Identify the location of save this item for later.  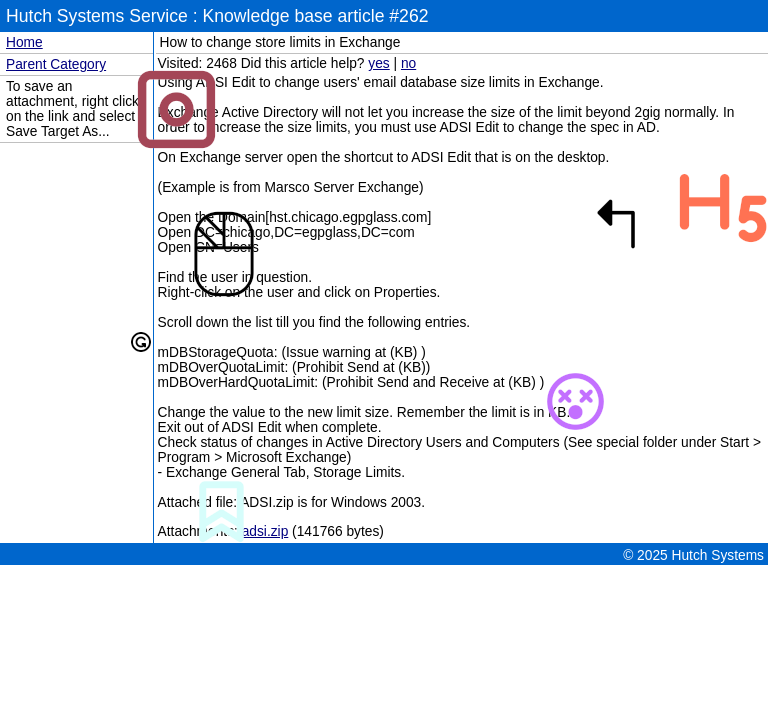
(221, 510).